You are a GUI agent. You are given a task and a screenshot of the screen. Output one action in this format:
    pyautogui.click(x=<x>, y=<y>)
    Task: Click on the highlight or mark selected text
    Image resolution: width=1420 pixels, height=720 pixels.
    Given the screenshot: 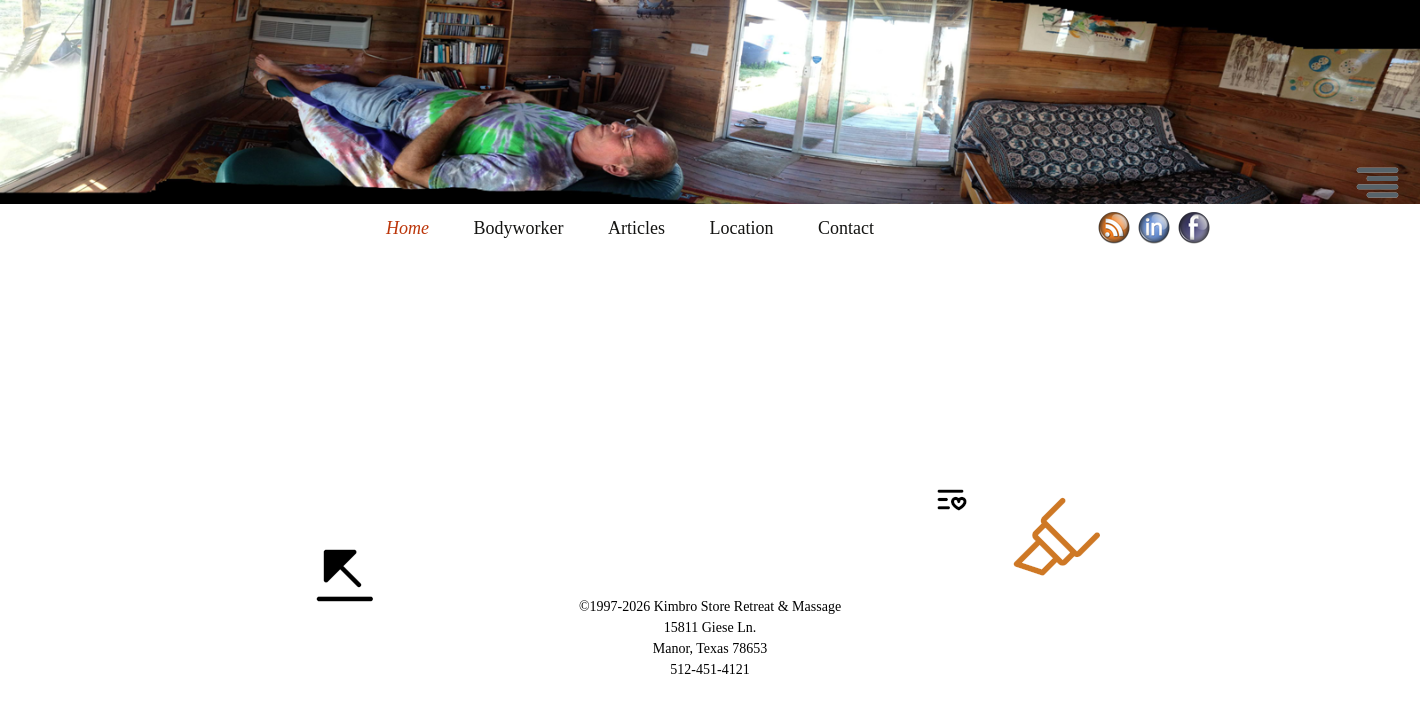 What is the action you would take?
    pyautogui.click(x=1054, y=541)
    